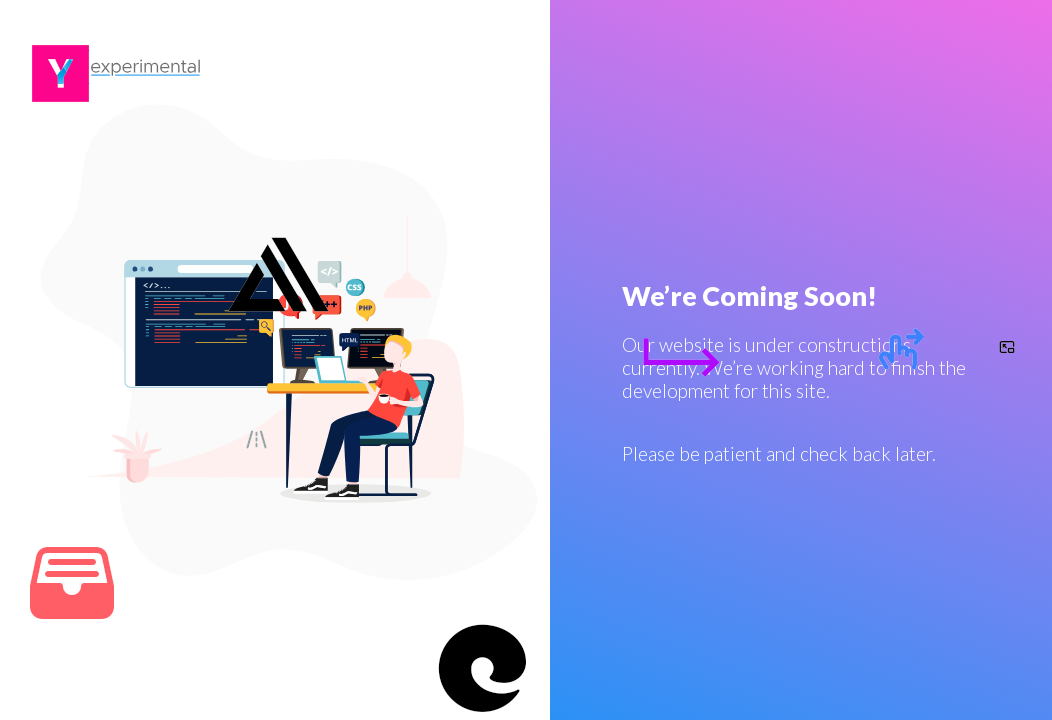 Image resolution: width=1052 pixels, height=720 pixels. What do you see at coordinates (256, 439) in the screenshot?
I see `view directions or navigation` at bounding box center [256, 439].